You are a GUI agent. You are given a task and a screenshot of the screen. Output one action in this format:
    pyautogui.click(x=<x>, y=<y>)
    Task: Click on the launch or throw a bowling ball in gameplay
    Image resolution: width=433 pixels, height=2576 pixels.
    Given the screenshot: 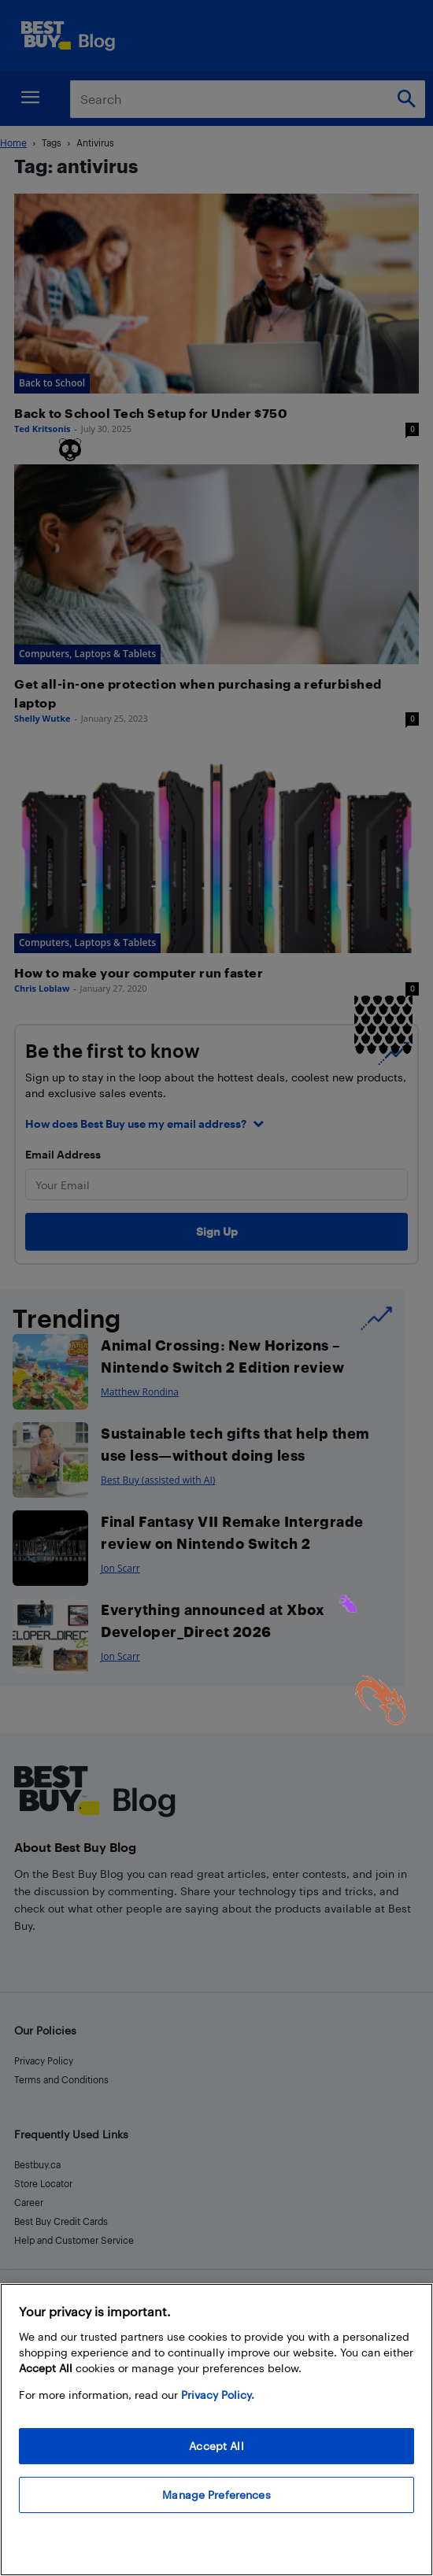 What is the action you would take?
    pyautogui.click(x=347, y=1603)
    